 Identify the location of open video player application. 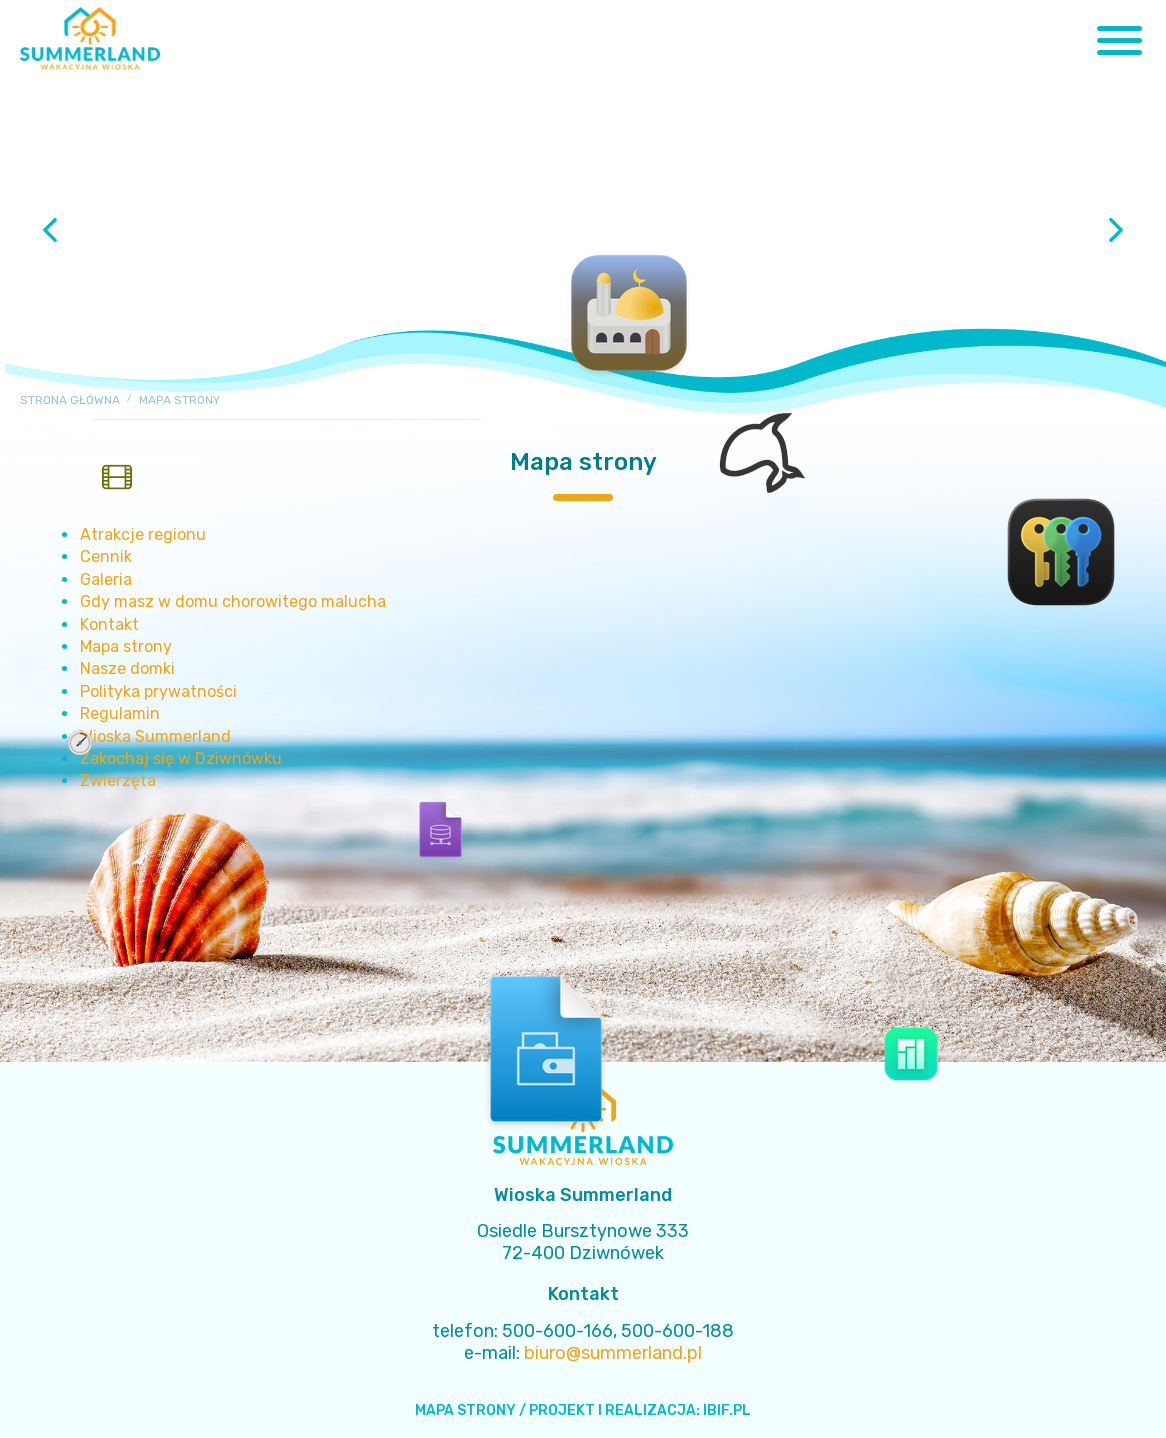
(117, 478).